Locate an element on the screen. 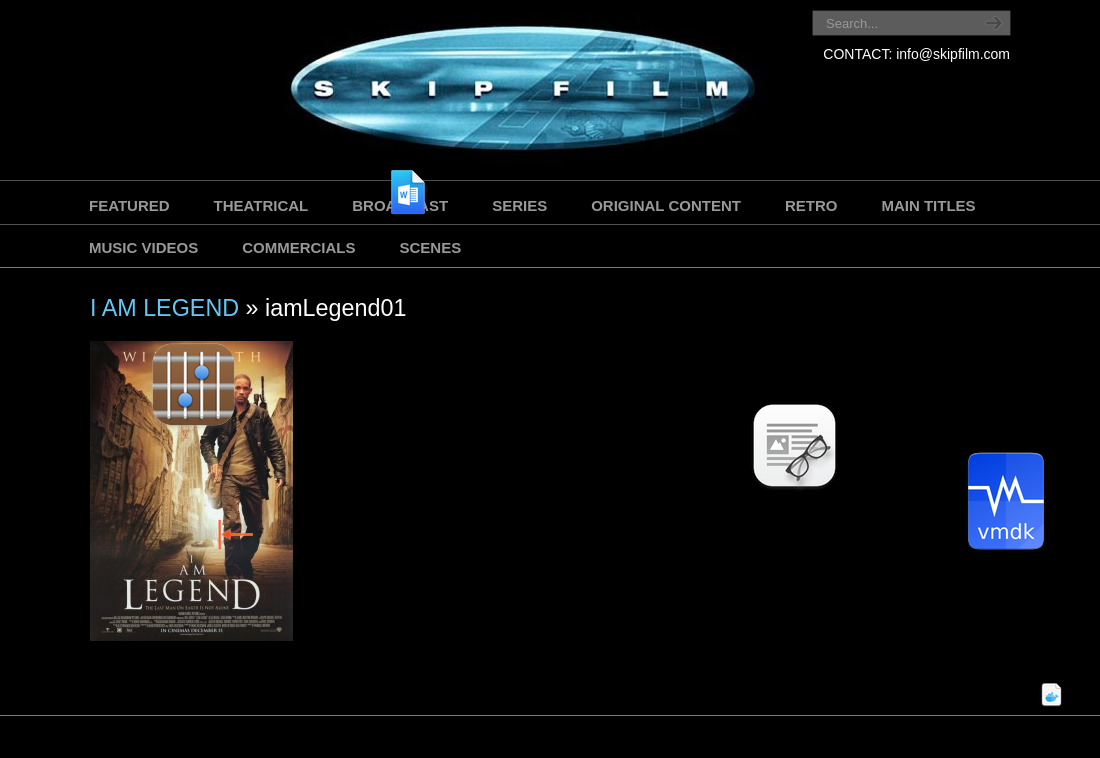 The height and width of the screenshot is (758, 1100). virtualbox virtual disk image file is located at coordinates (1006, 501).